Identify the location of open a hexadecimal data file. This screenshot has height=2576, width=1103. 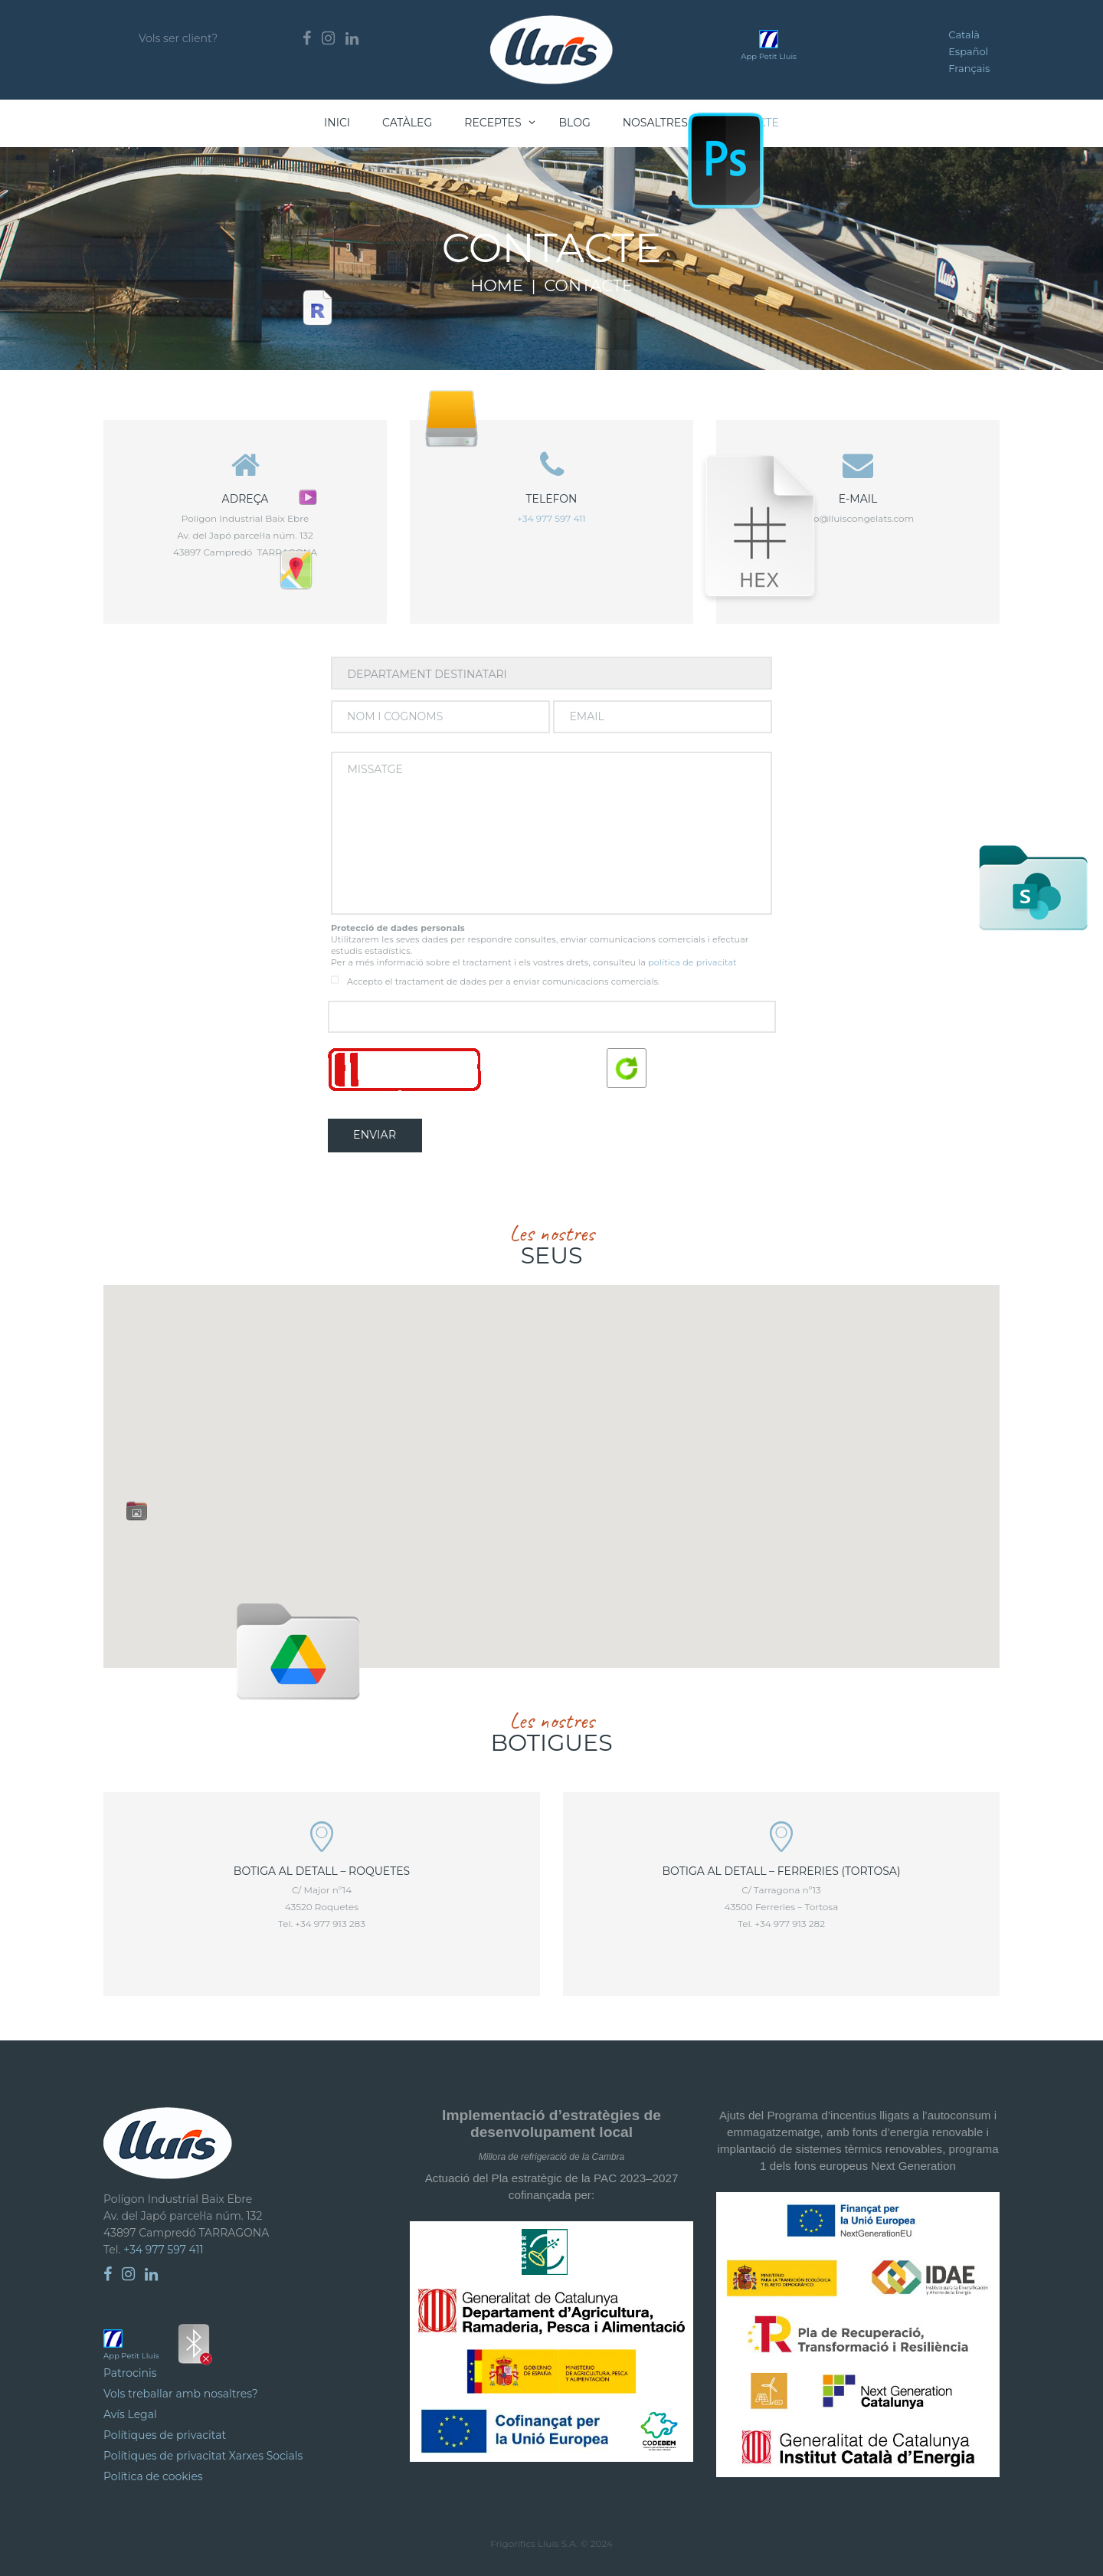
(760, 529).